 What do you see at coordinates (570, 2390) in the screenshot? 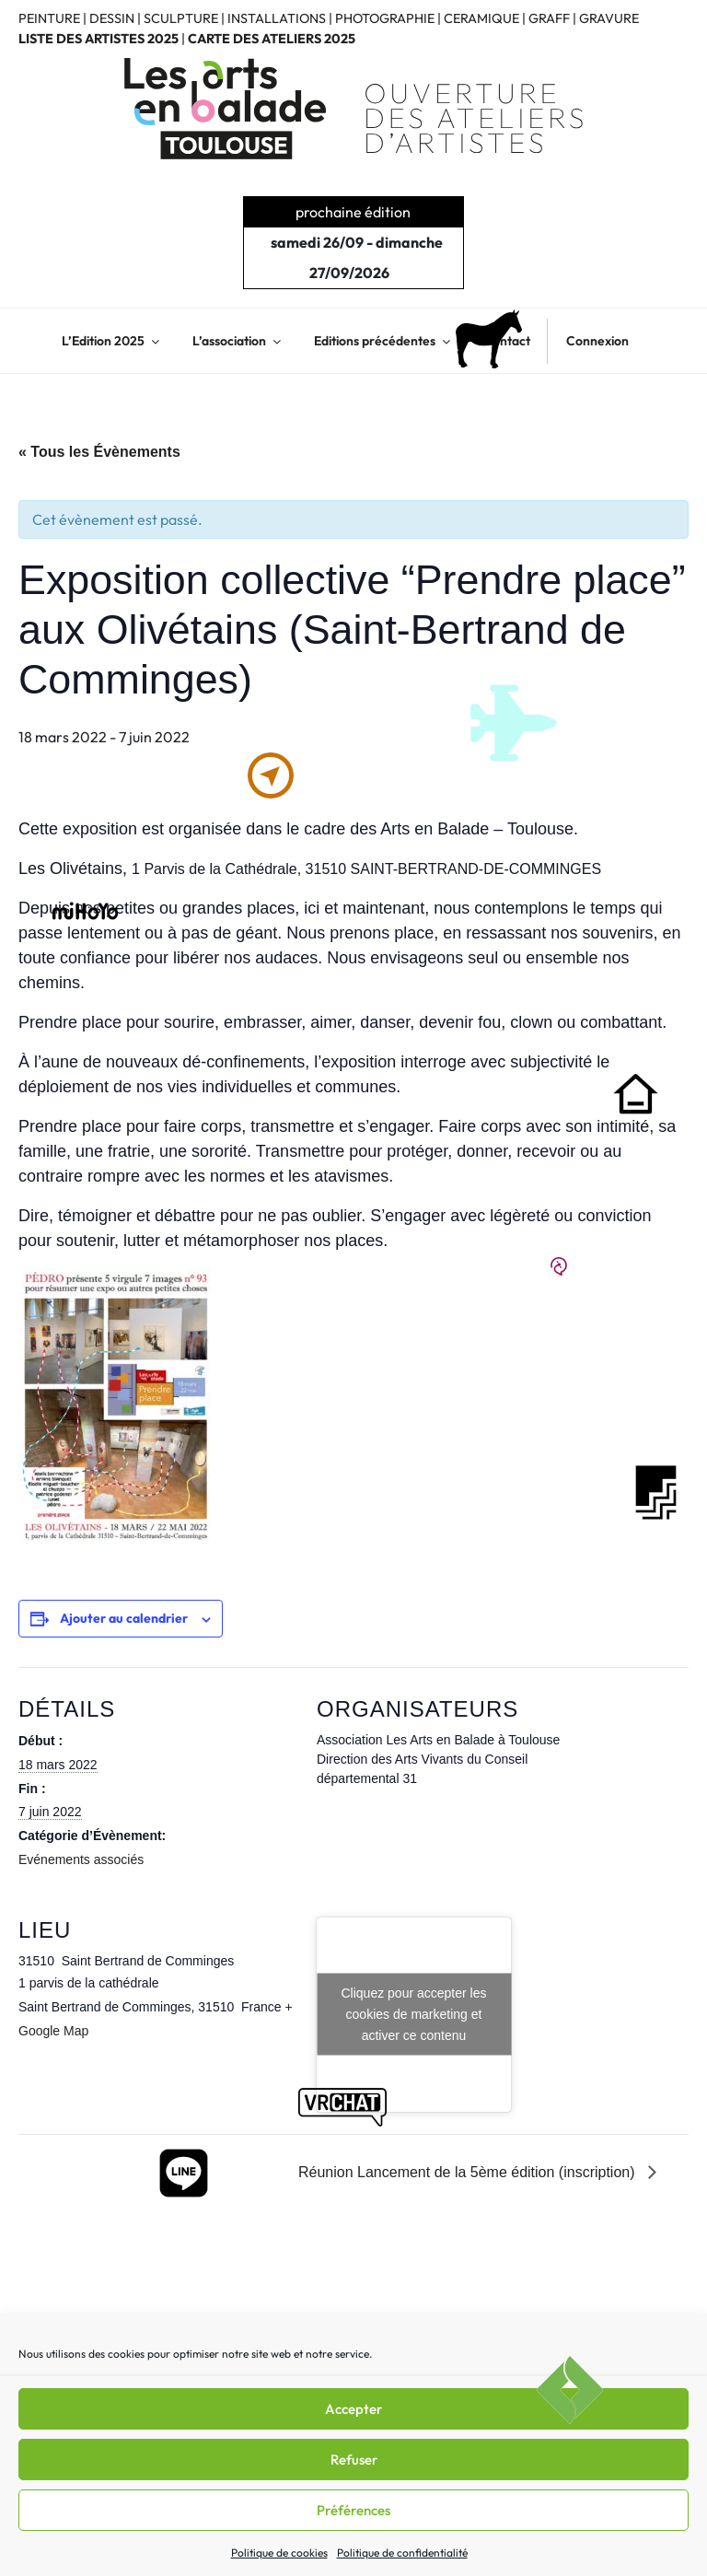
I see `open Jira Software for project tracking` at bounding box center [570, 2390].